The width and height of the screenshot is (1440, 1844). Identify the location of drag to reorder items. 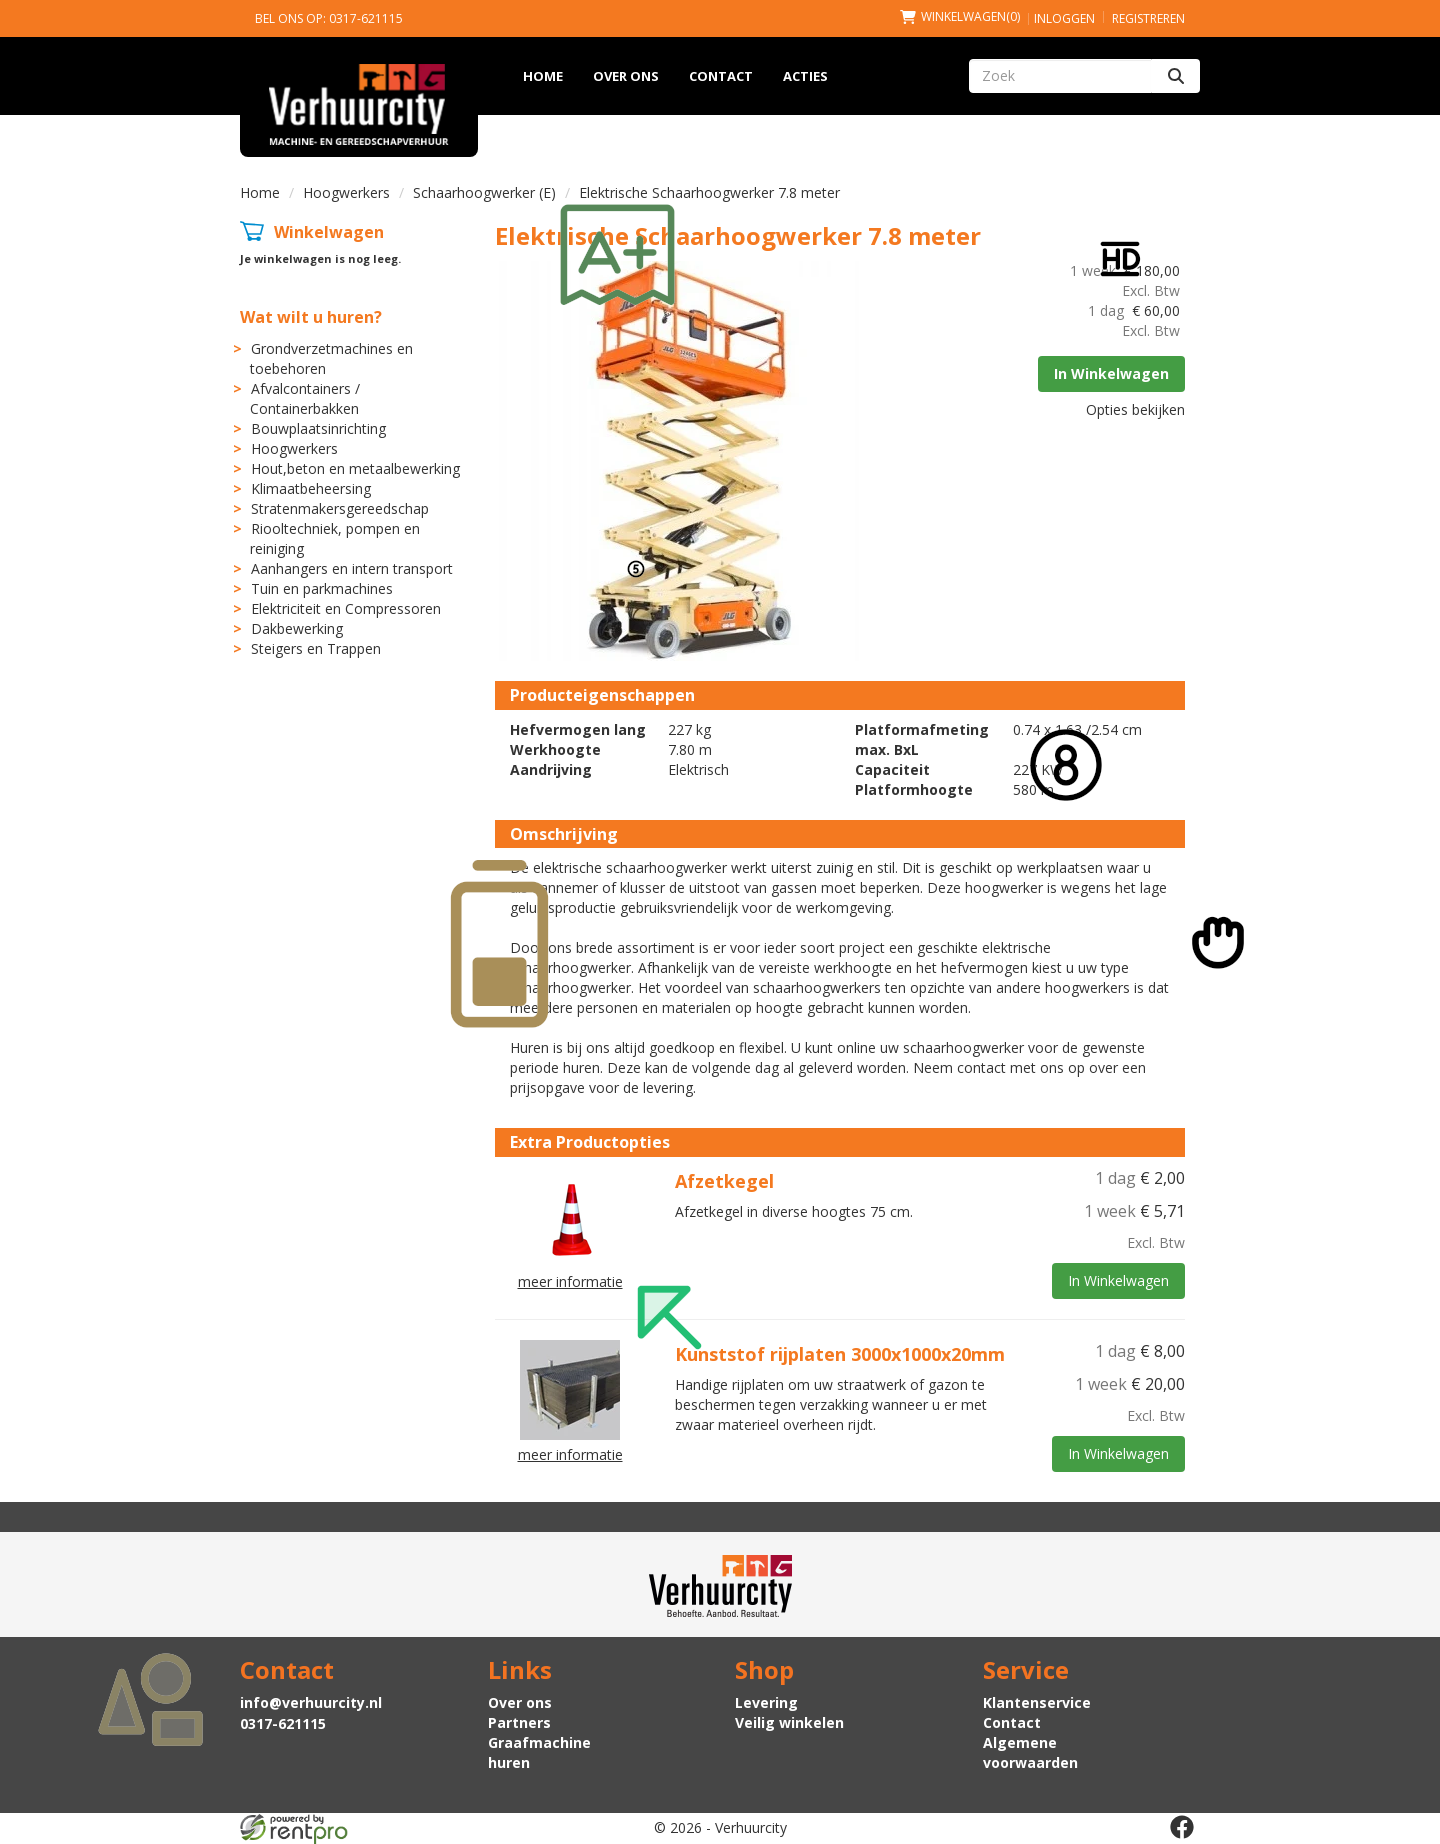
(1218, 936).